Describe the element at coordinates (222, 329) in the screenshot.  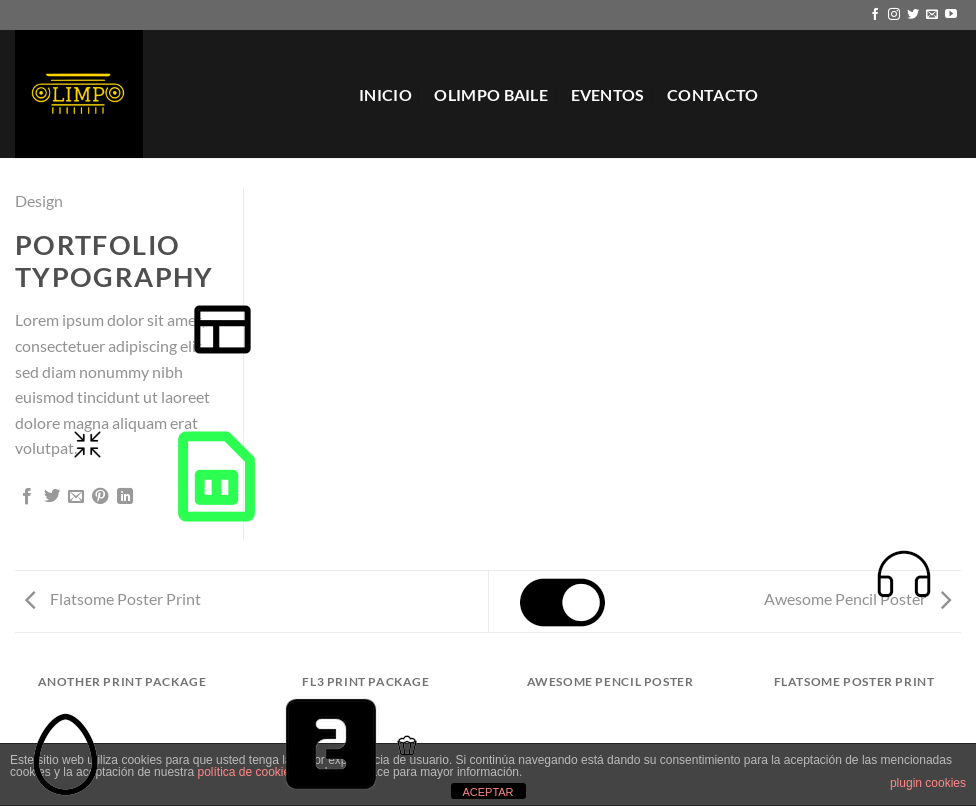
I see `change page layout or view` at that location.